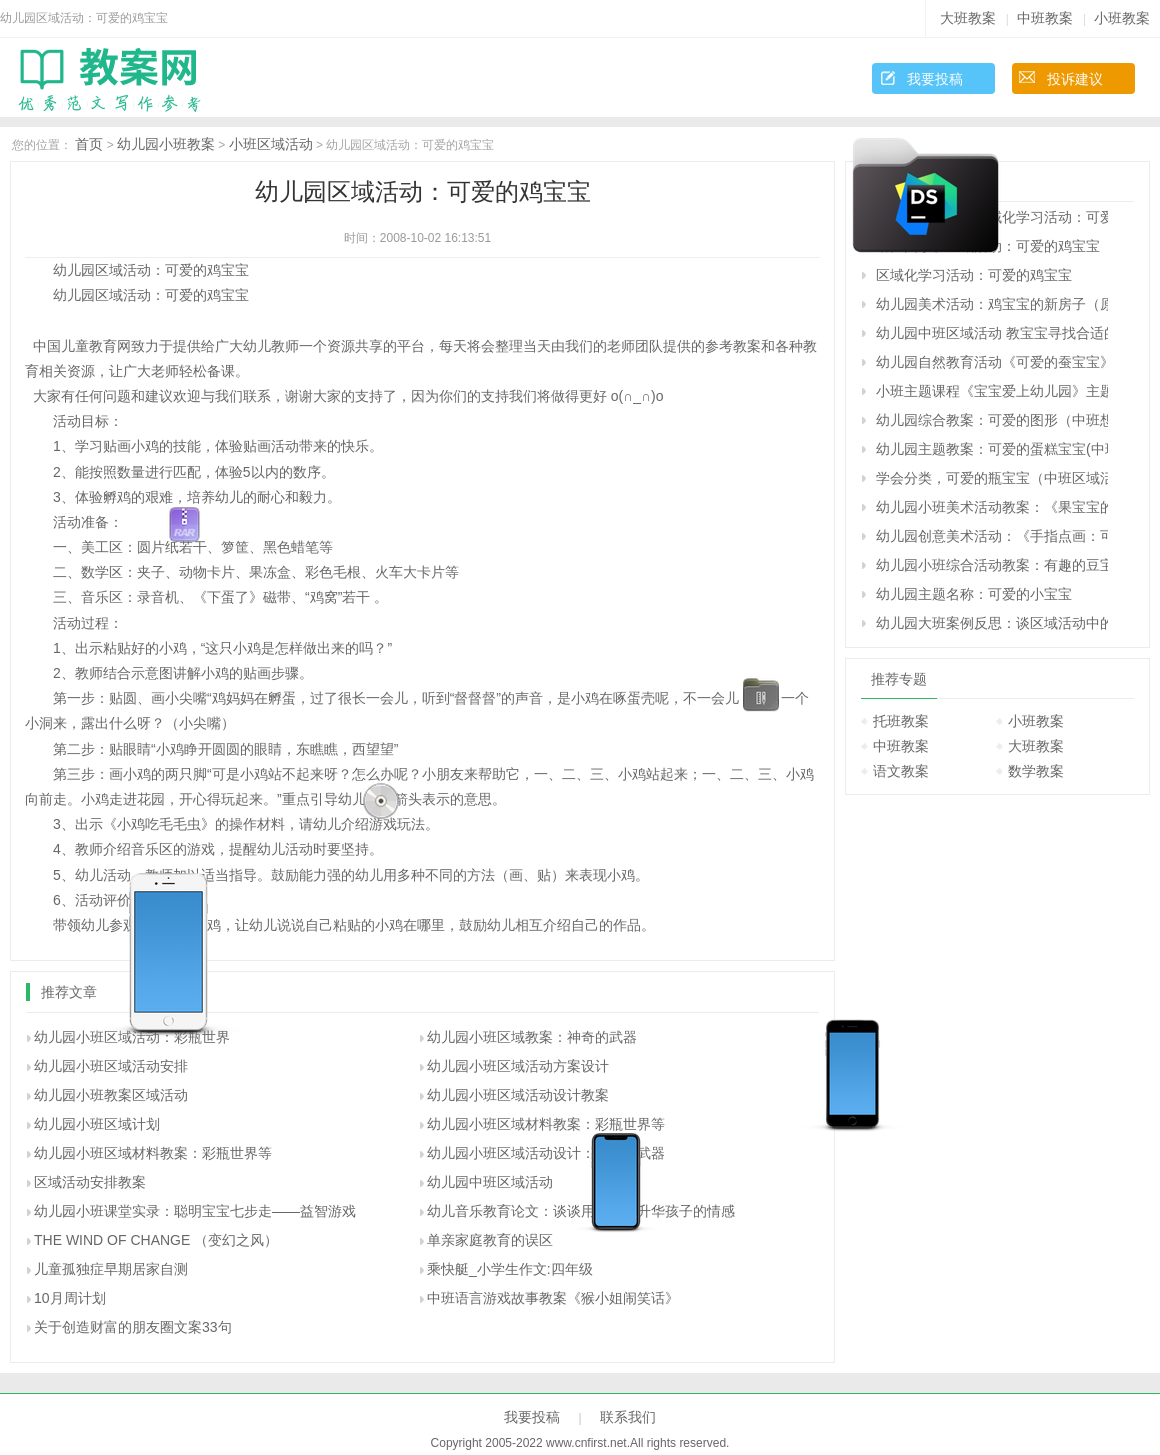 This screenshot has width=1160, height=1455. I want to click on manage connected iPhone device, so click(852, 1075).